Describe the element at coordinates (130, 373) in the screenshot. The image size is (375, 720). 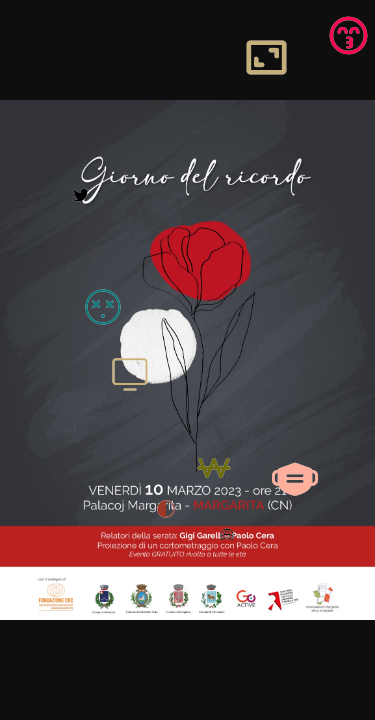
I see `view display settings` at that location.